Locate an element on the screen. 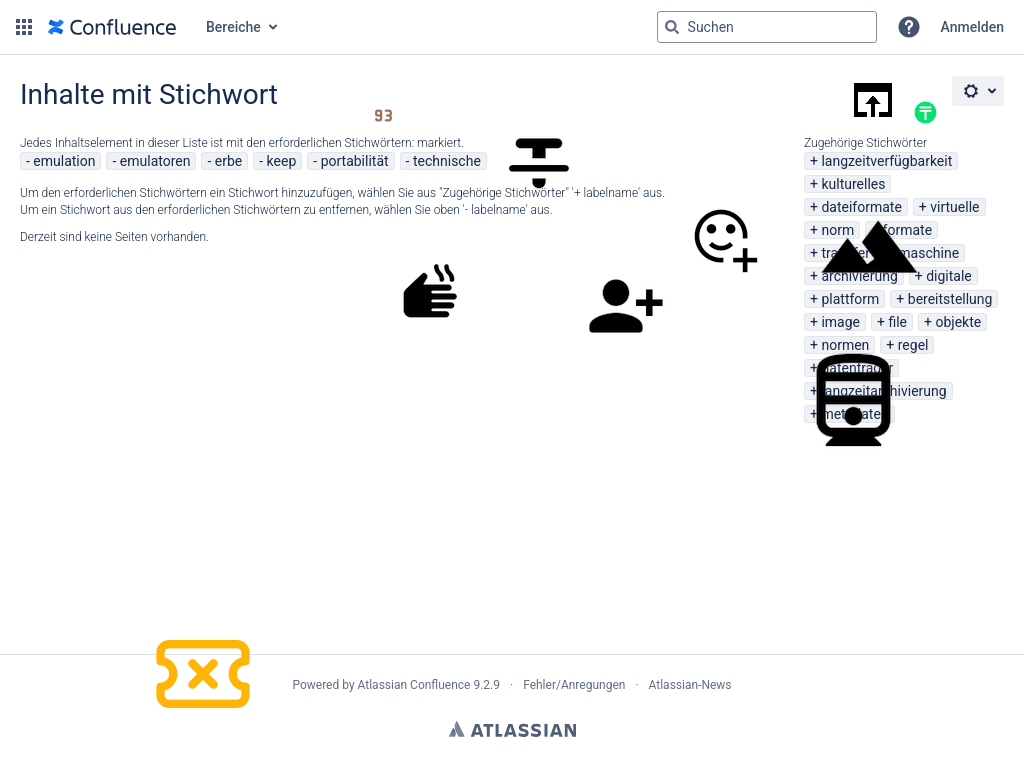 The image size is (1024, 762). add a reaction to a message is located at coordinates (723, 238).